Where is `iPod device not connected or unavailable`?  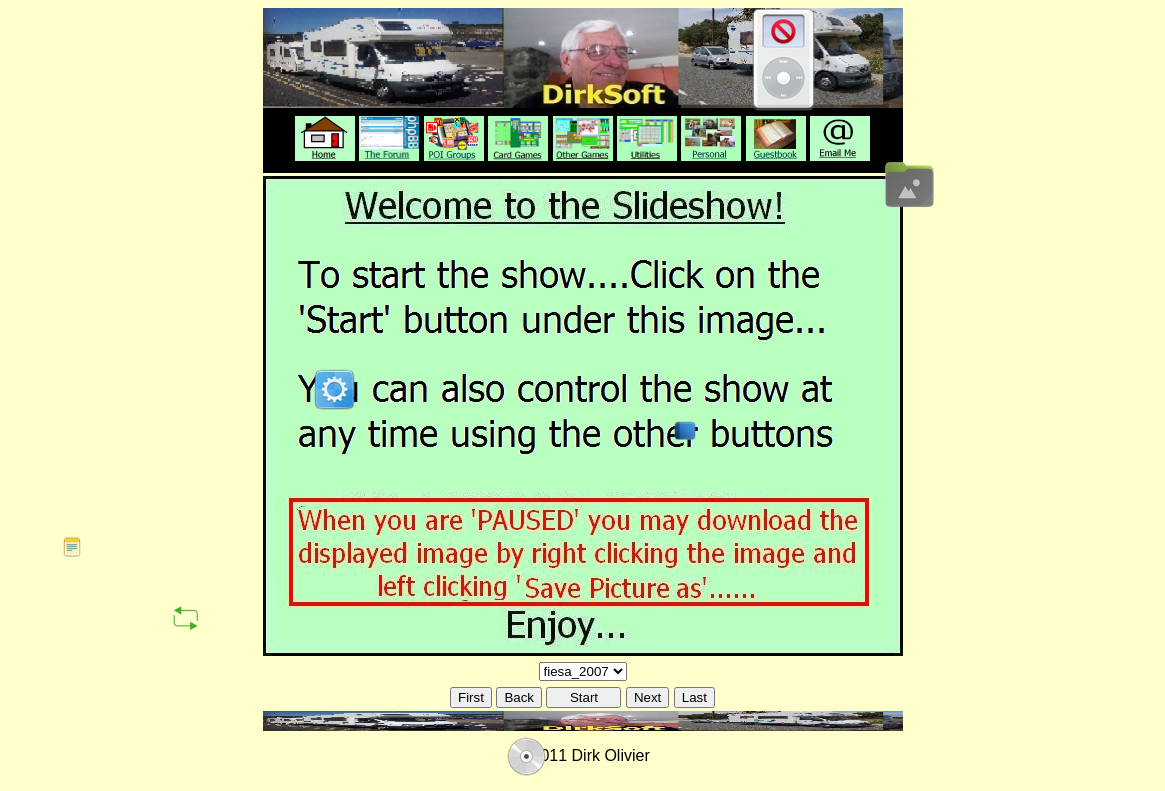 iPod device not connected or unavailable is located at coordinates (783, 59).